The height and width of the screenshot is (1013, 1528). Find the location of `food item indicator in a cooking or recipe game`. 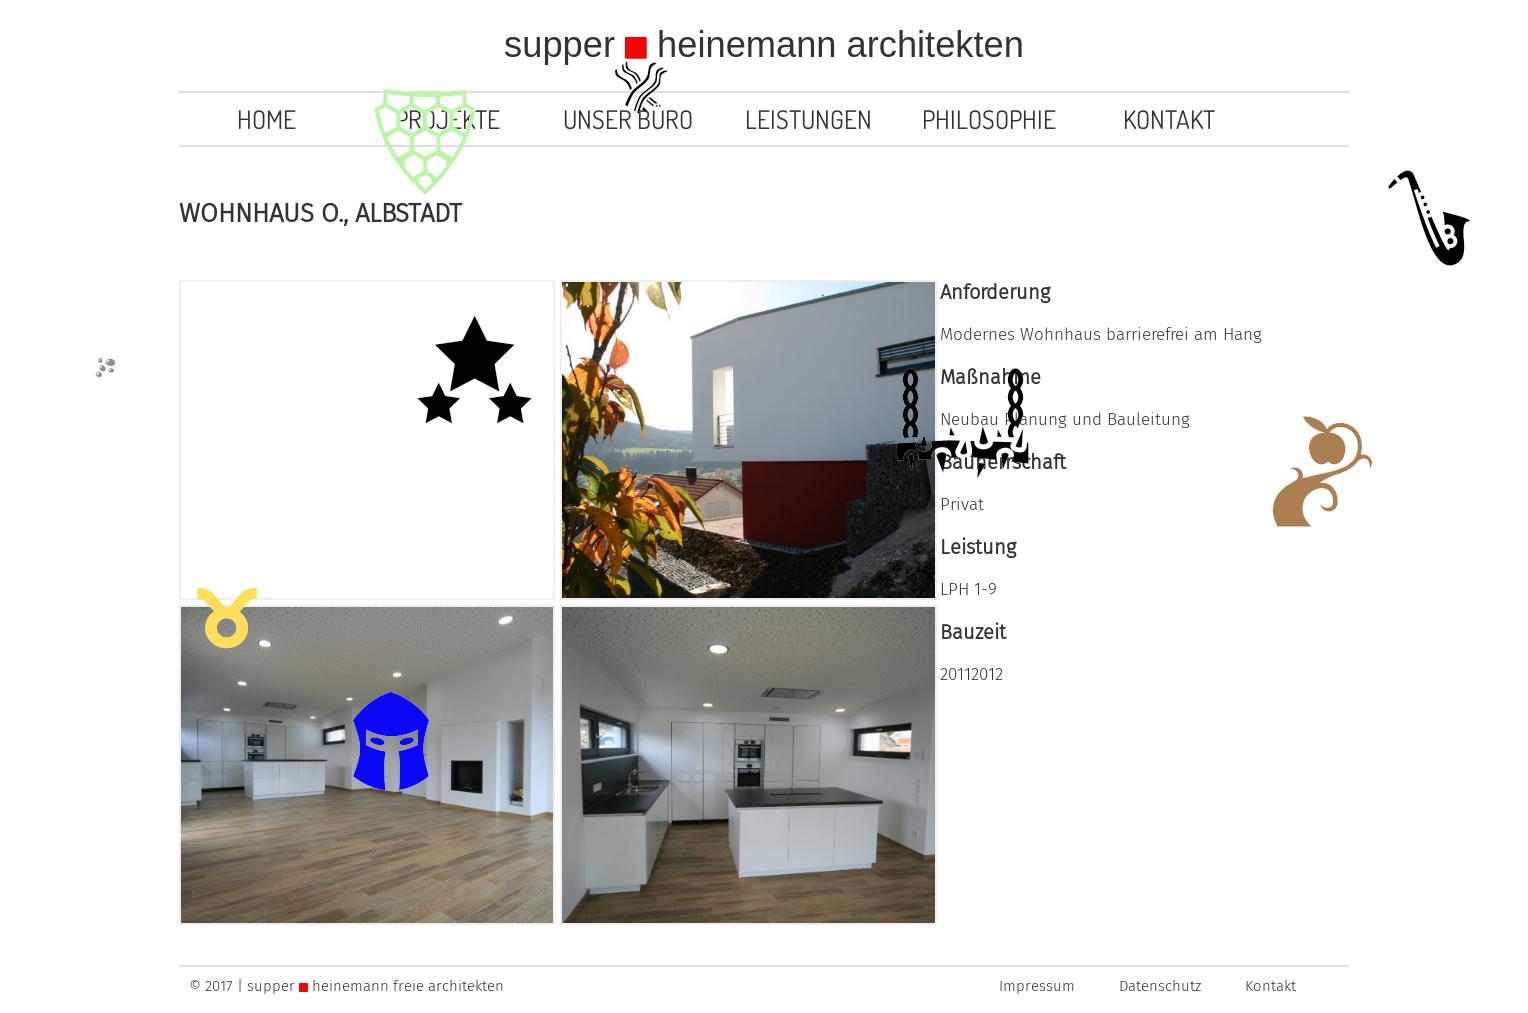

food item indicator in a cooking or recipe game is located at coordinates (641, 87).